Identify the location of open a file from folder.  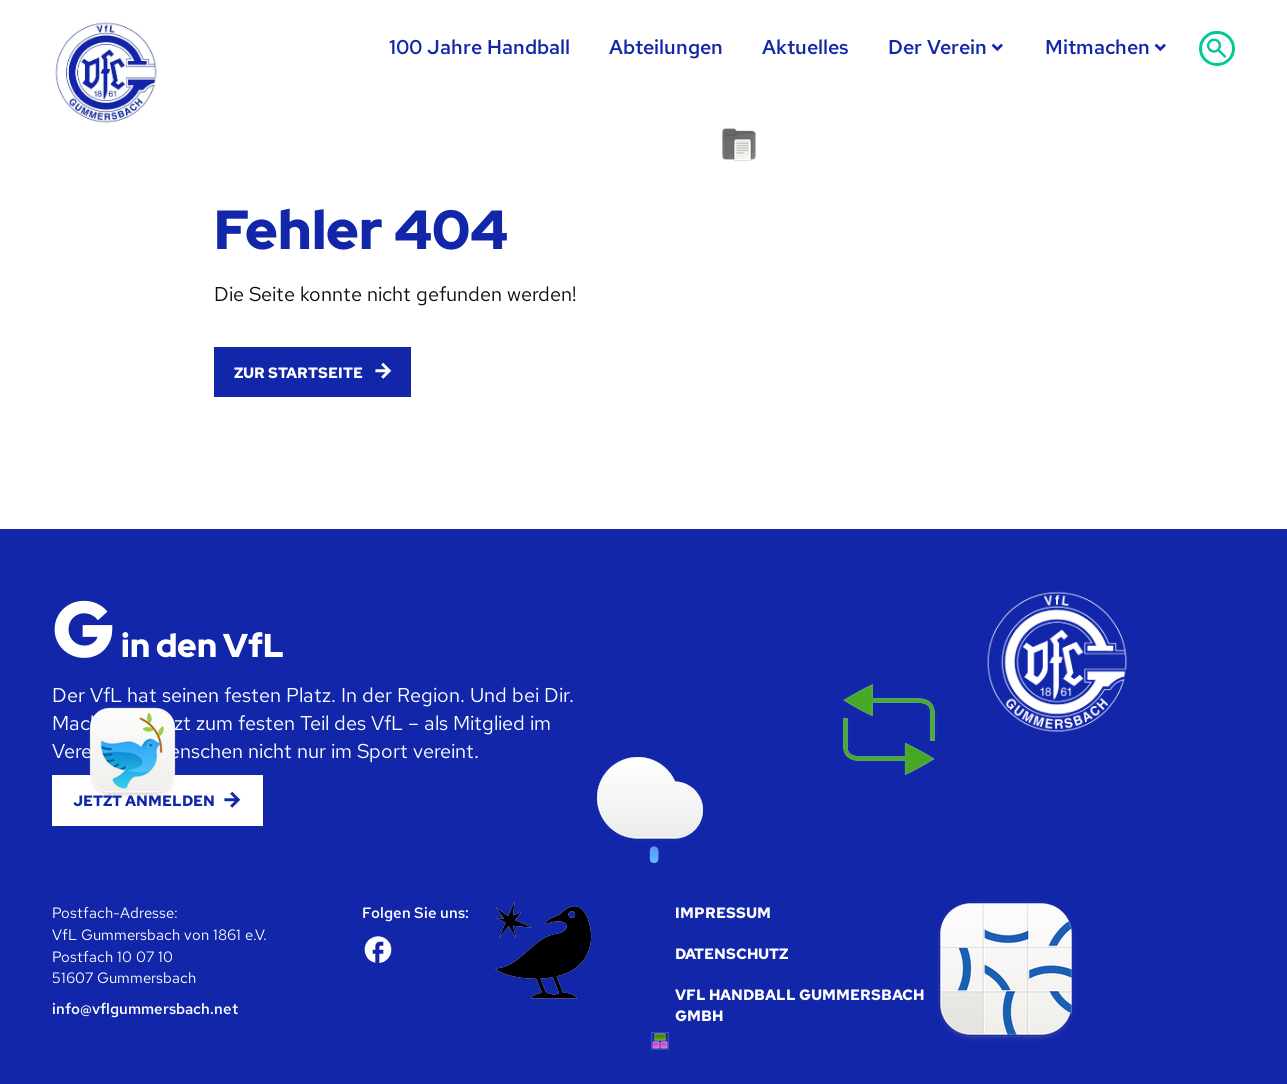
(739, 144).